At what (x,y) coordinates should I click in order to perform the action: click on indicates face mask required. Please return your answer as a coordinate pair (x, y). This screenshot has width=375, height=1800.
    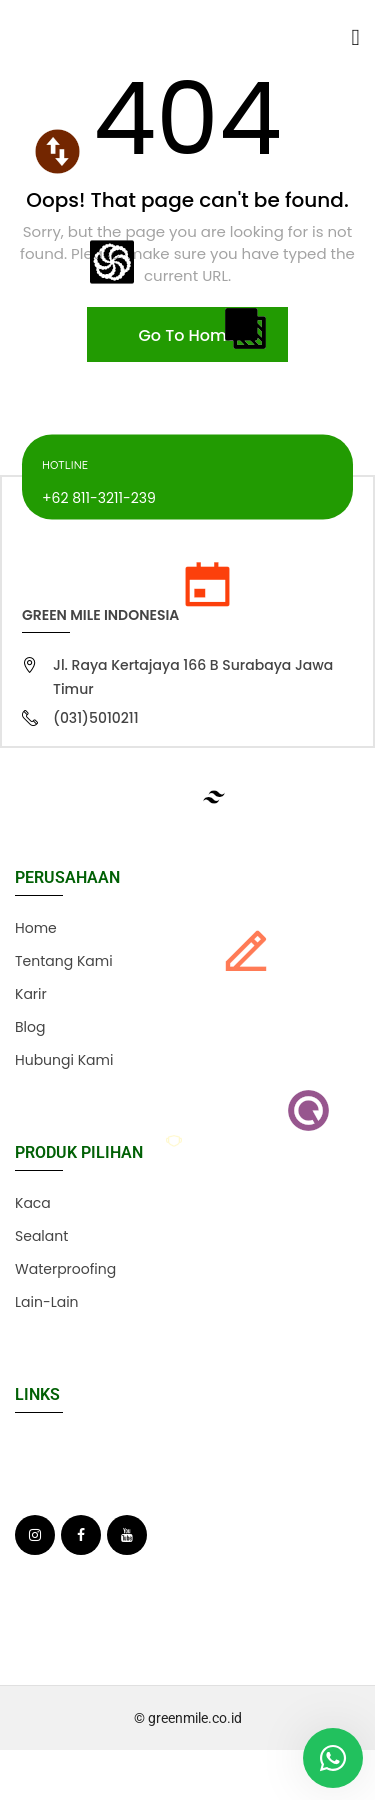
    Looking at the image, I should click on (174, 1141).